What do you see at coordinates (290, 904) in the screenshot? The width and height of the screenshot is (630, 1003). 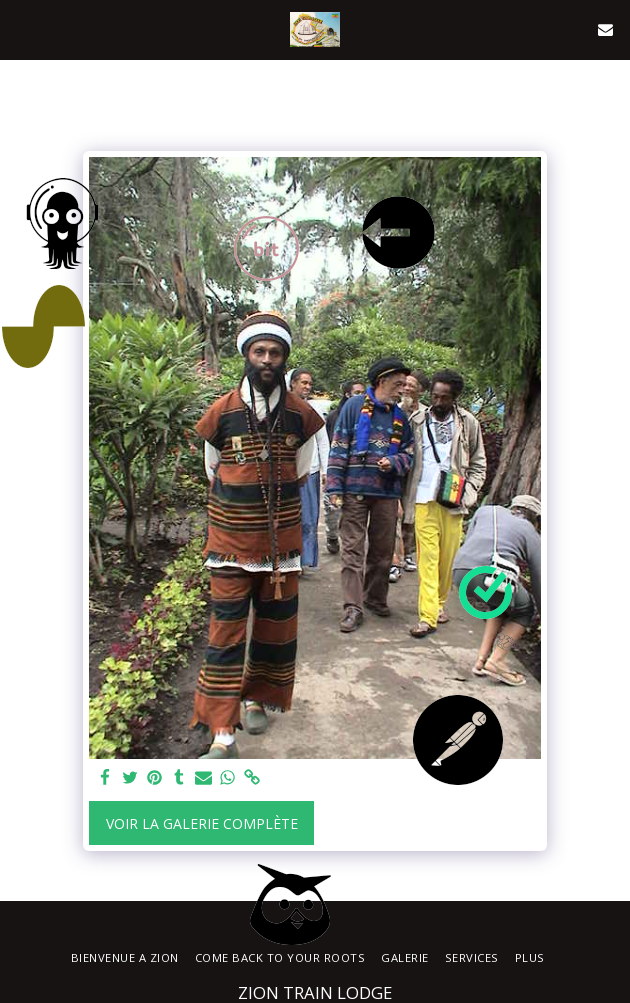 I see `open hootsuite social media management app` at bounding box center [290, 904].